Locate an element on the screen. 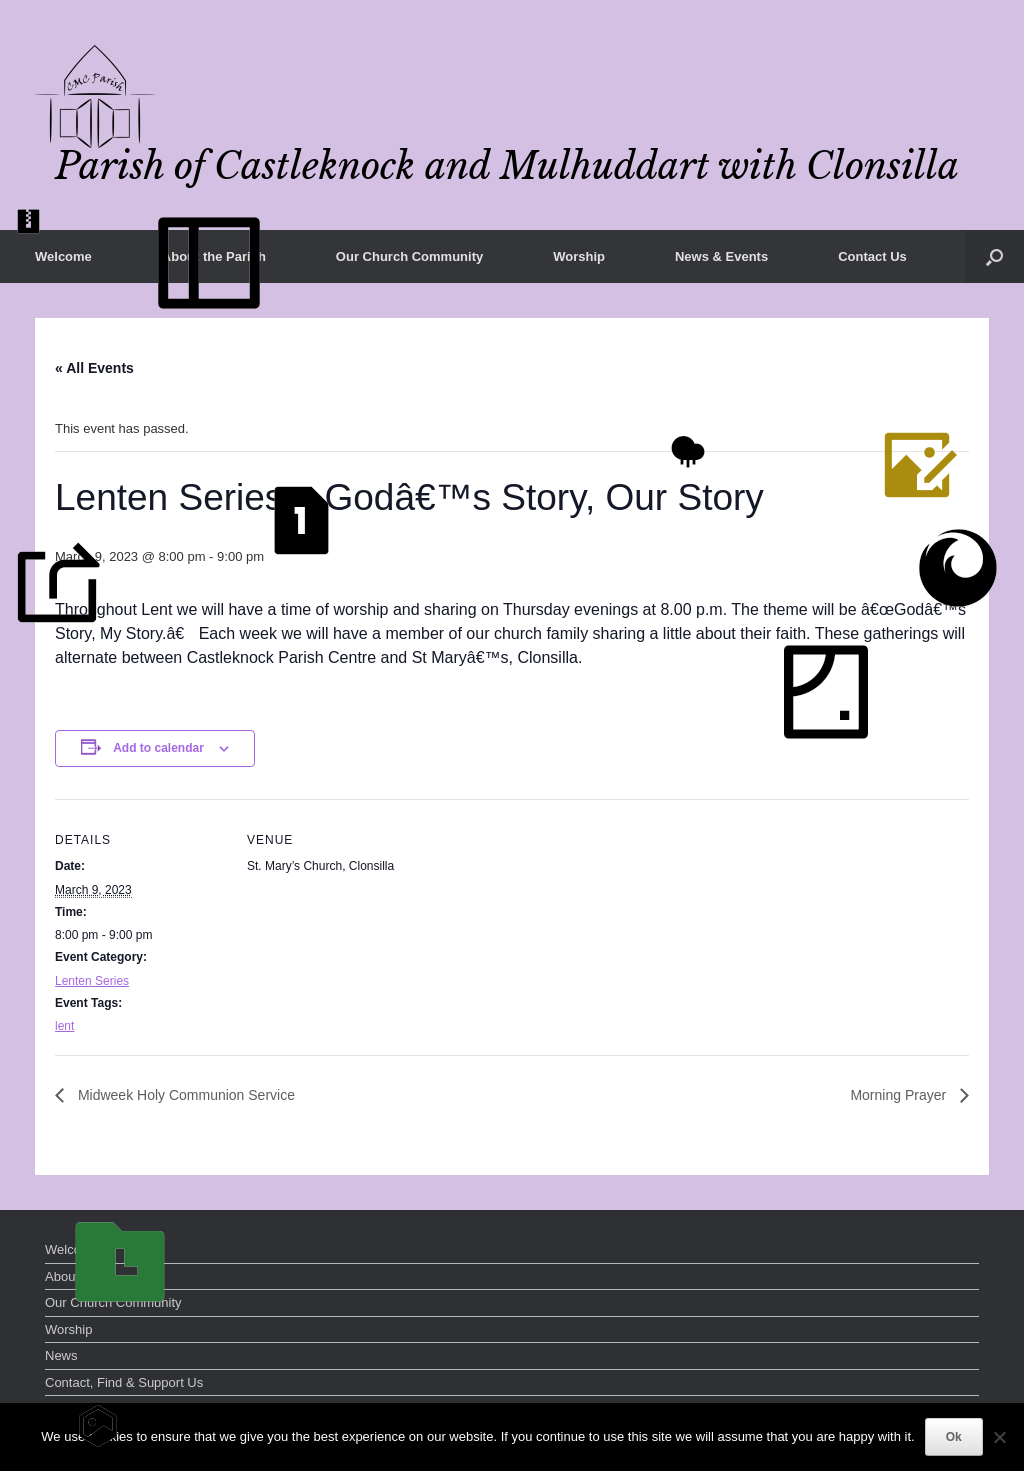  compressed or zipped file is located at coordinates (28, 221).